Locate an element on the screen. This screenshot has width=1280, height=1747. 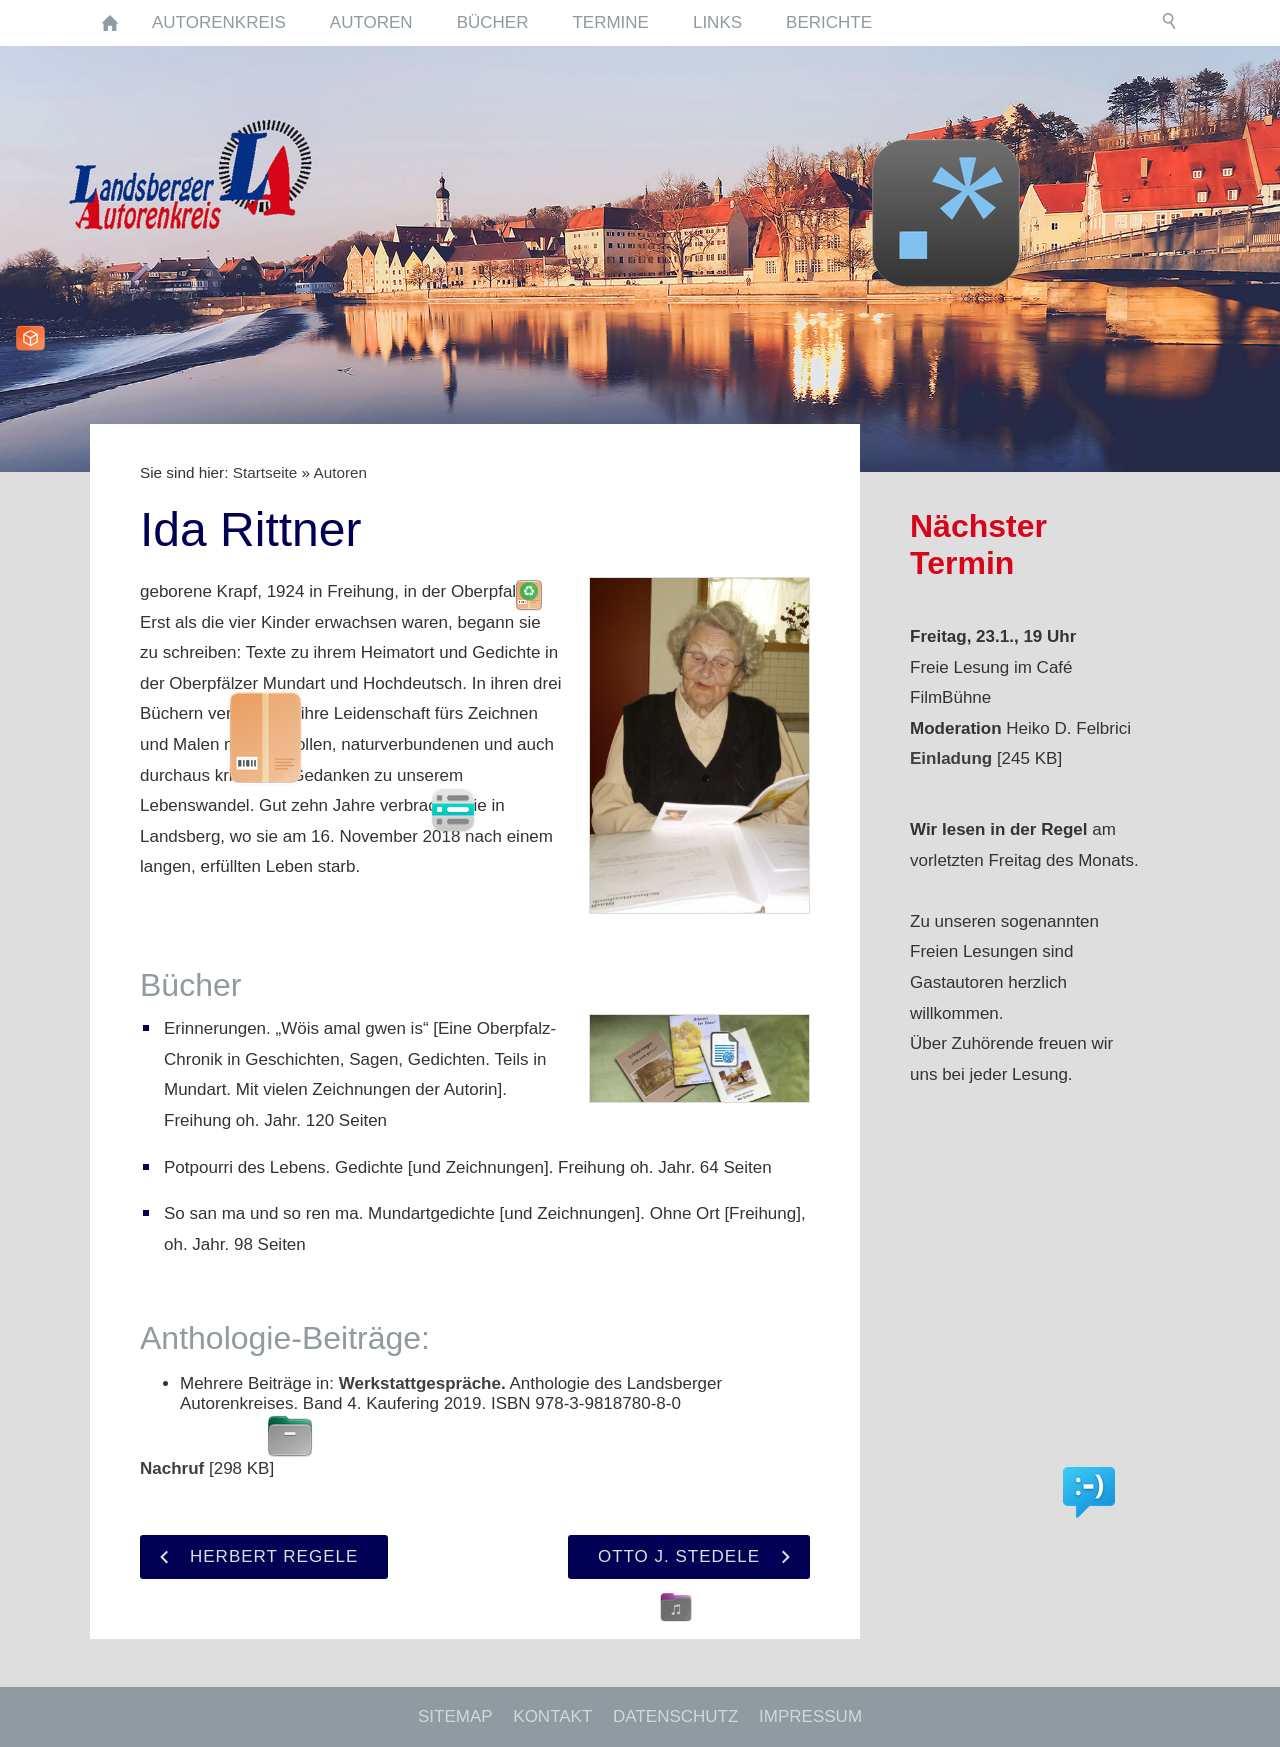
system is cleaning up unused packages is located at coordinates (529, 595).